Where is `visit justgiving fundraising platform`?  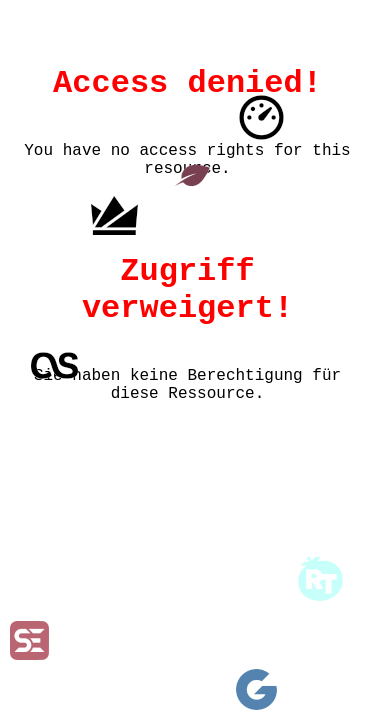 visit justgiving fundraising platform is located at coordinates (256, 689).